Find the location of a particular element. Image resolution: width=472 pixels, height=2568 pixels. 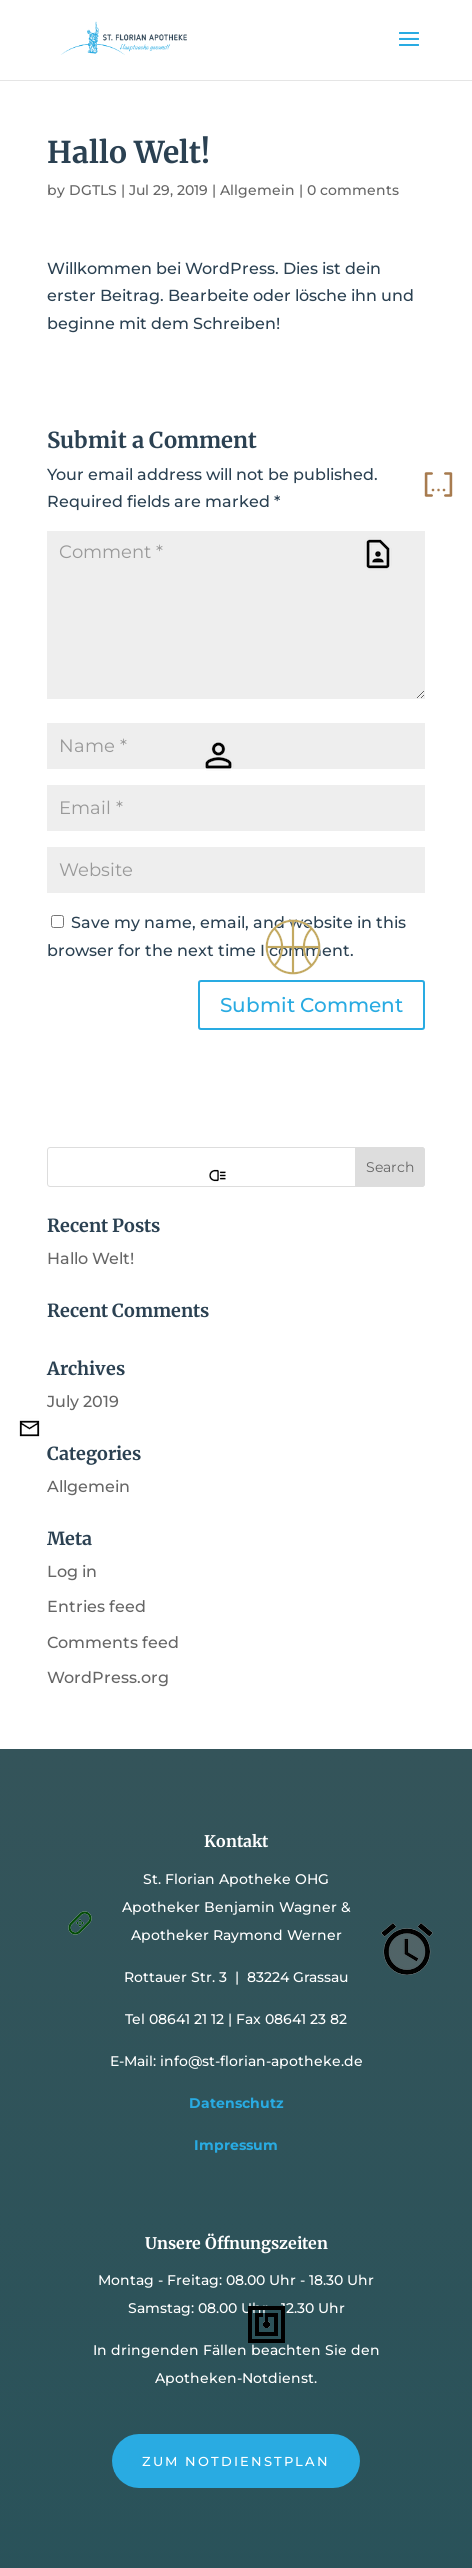

view your profile is located at coordinates (218, 755).